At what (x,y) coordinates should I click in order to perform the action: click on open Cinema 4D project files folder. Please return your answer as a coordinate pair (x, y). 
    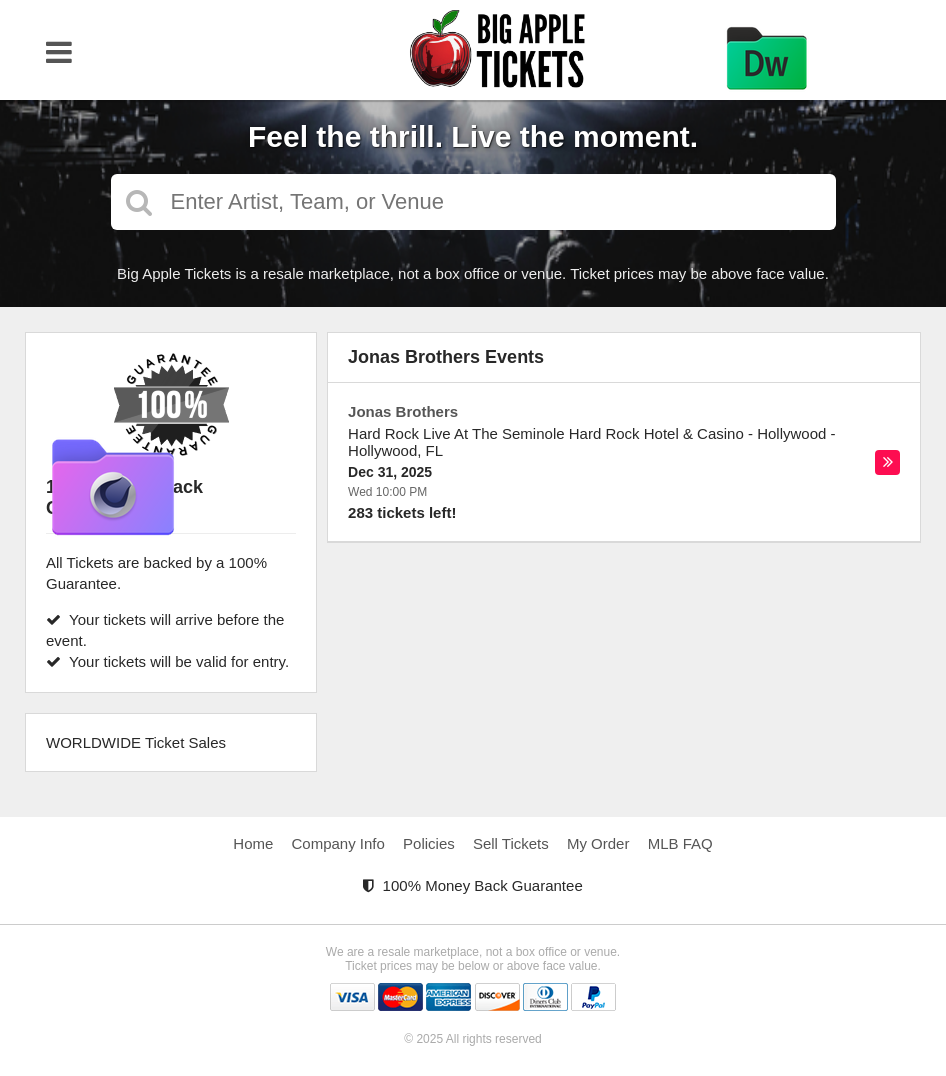
    Looking at the image, I should click on (112, 490).